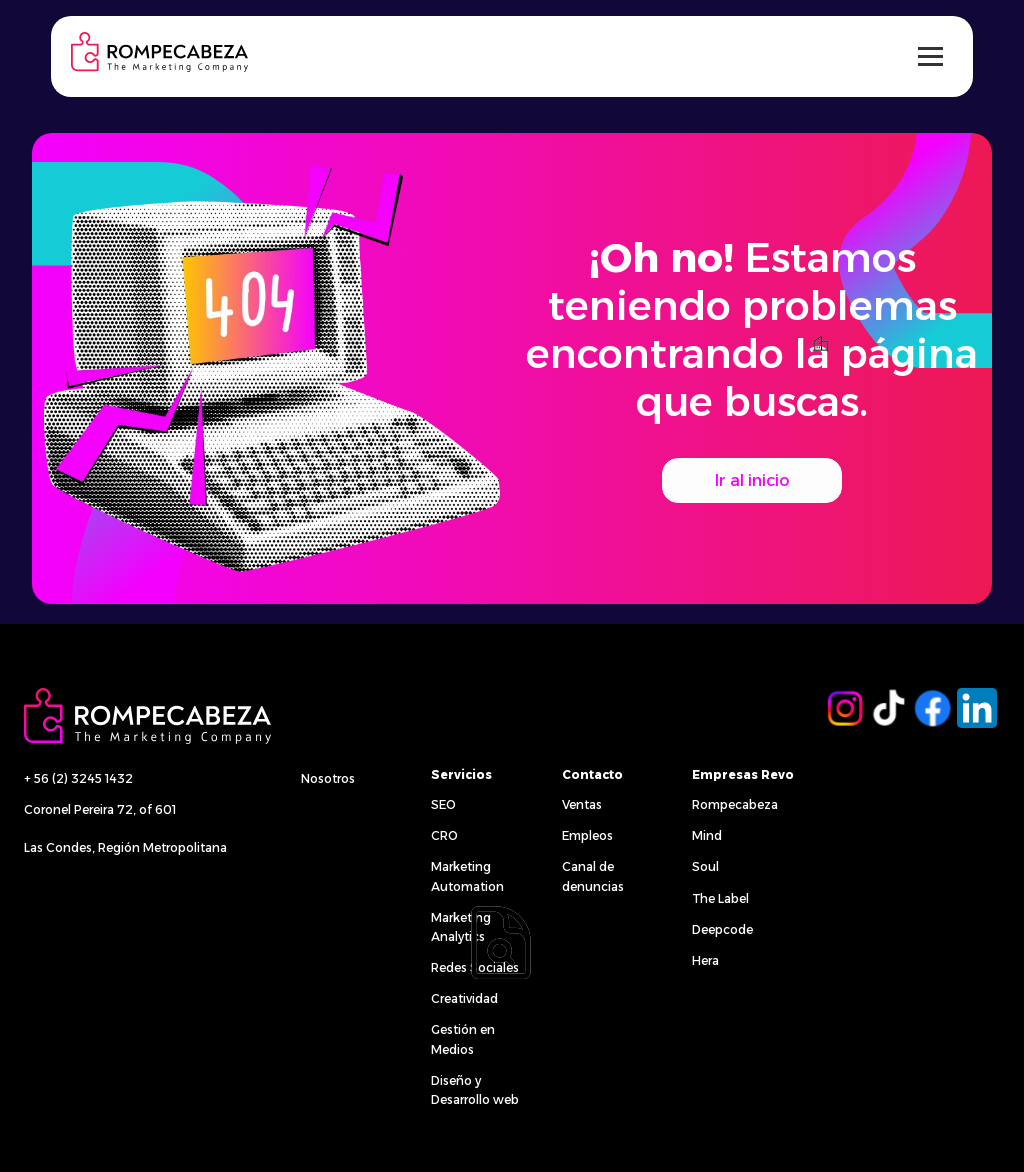  What do you see at coordinates (821, 344) in the screenshot?
I see `view nearby buildings or properties` at bounding box center [821, 344].